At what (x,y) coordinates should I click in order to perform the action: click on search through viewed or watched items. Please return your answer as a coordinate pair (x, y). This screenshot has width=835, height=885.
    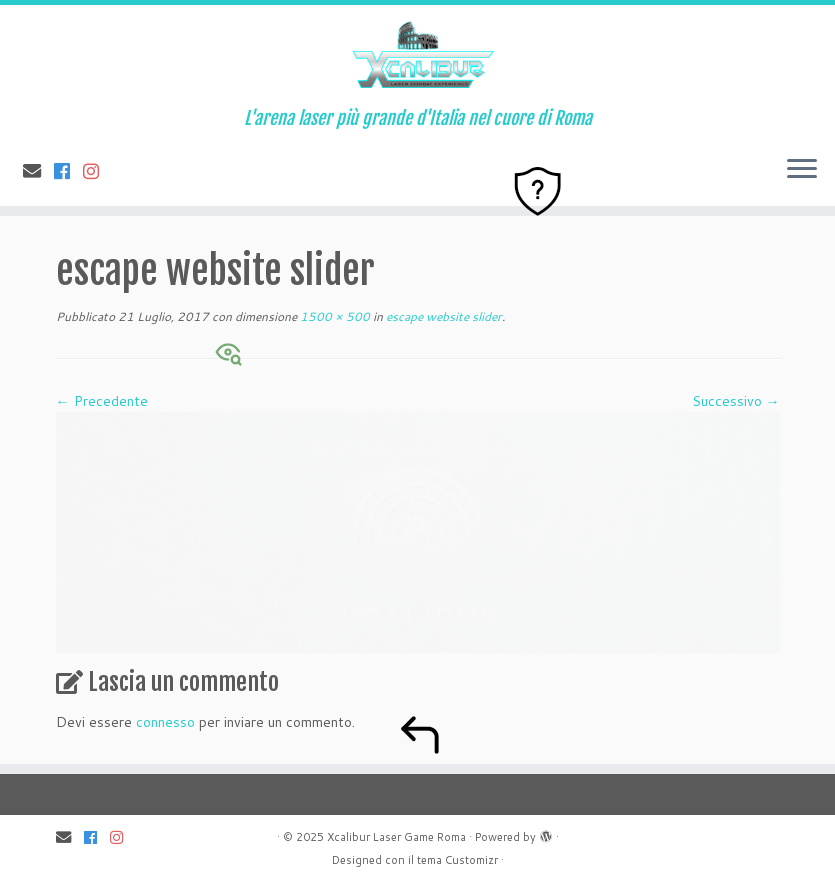
    Looking at the image, I should click on (228, 352).